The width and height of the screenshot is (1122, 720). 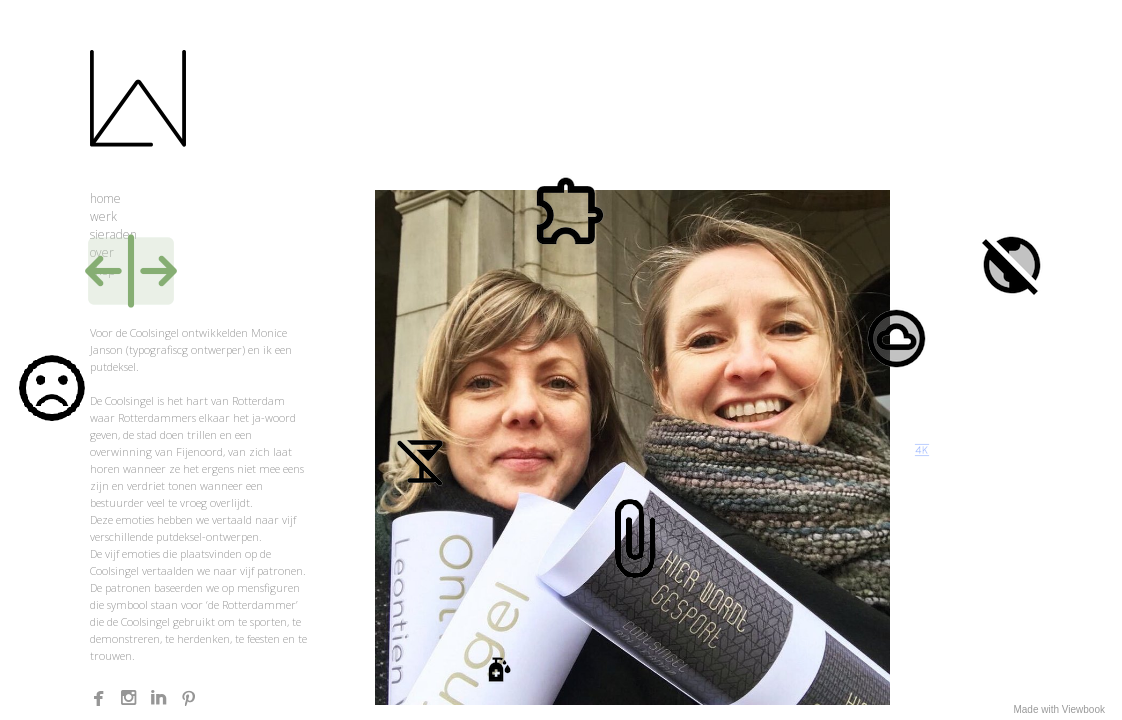 I want to click on attach a file to your message, so click(x=633, y=538).